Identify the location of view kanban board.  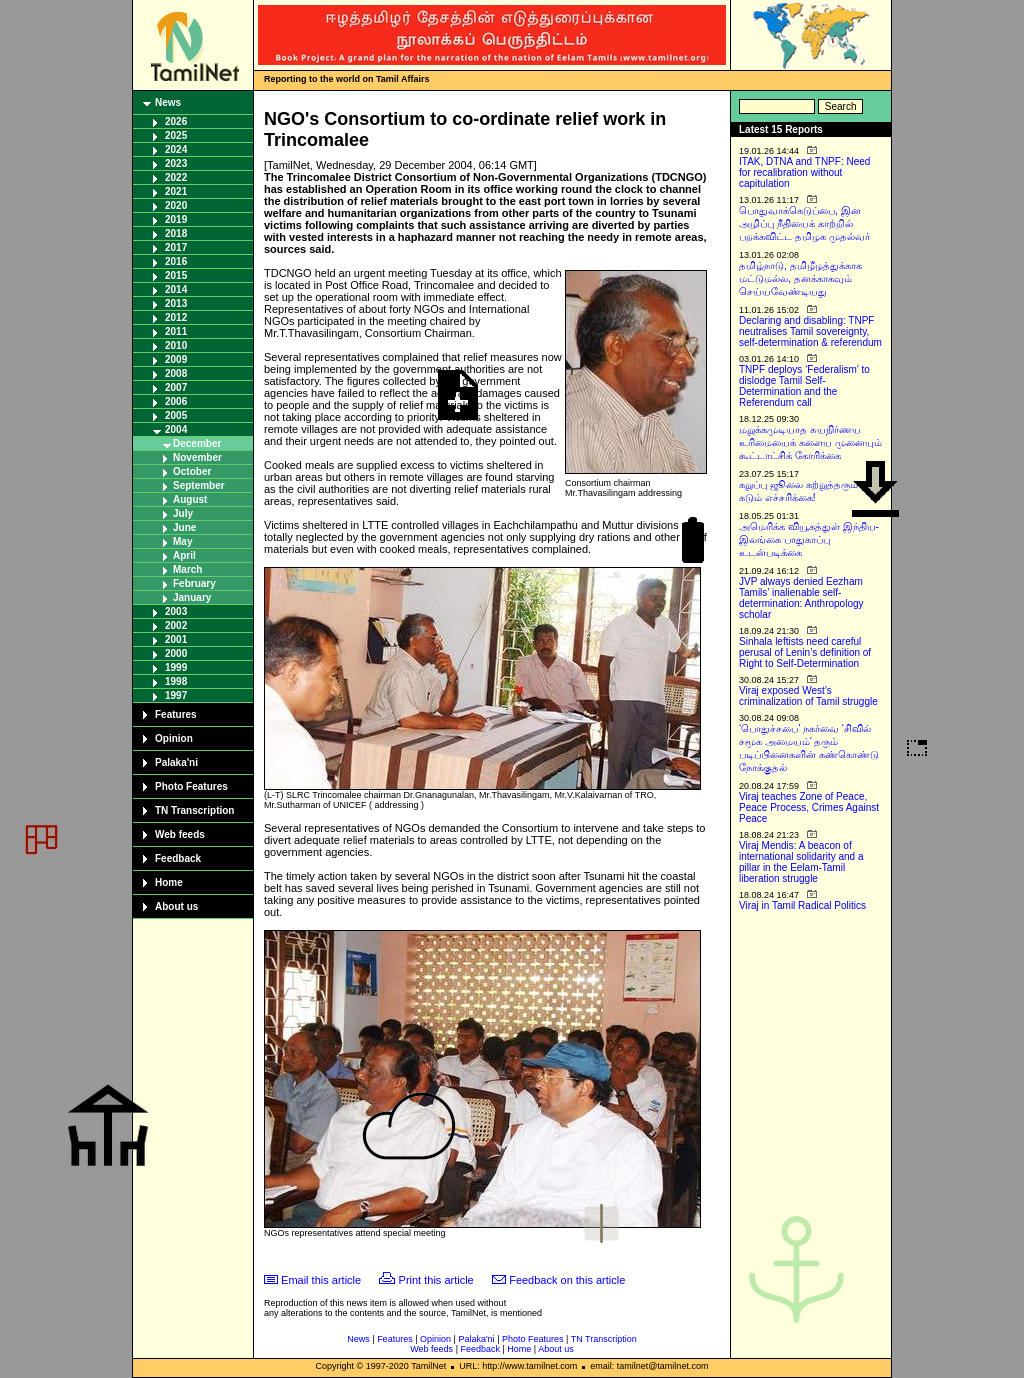
(41, 838).